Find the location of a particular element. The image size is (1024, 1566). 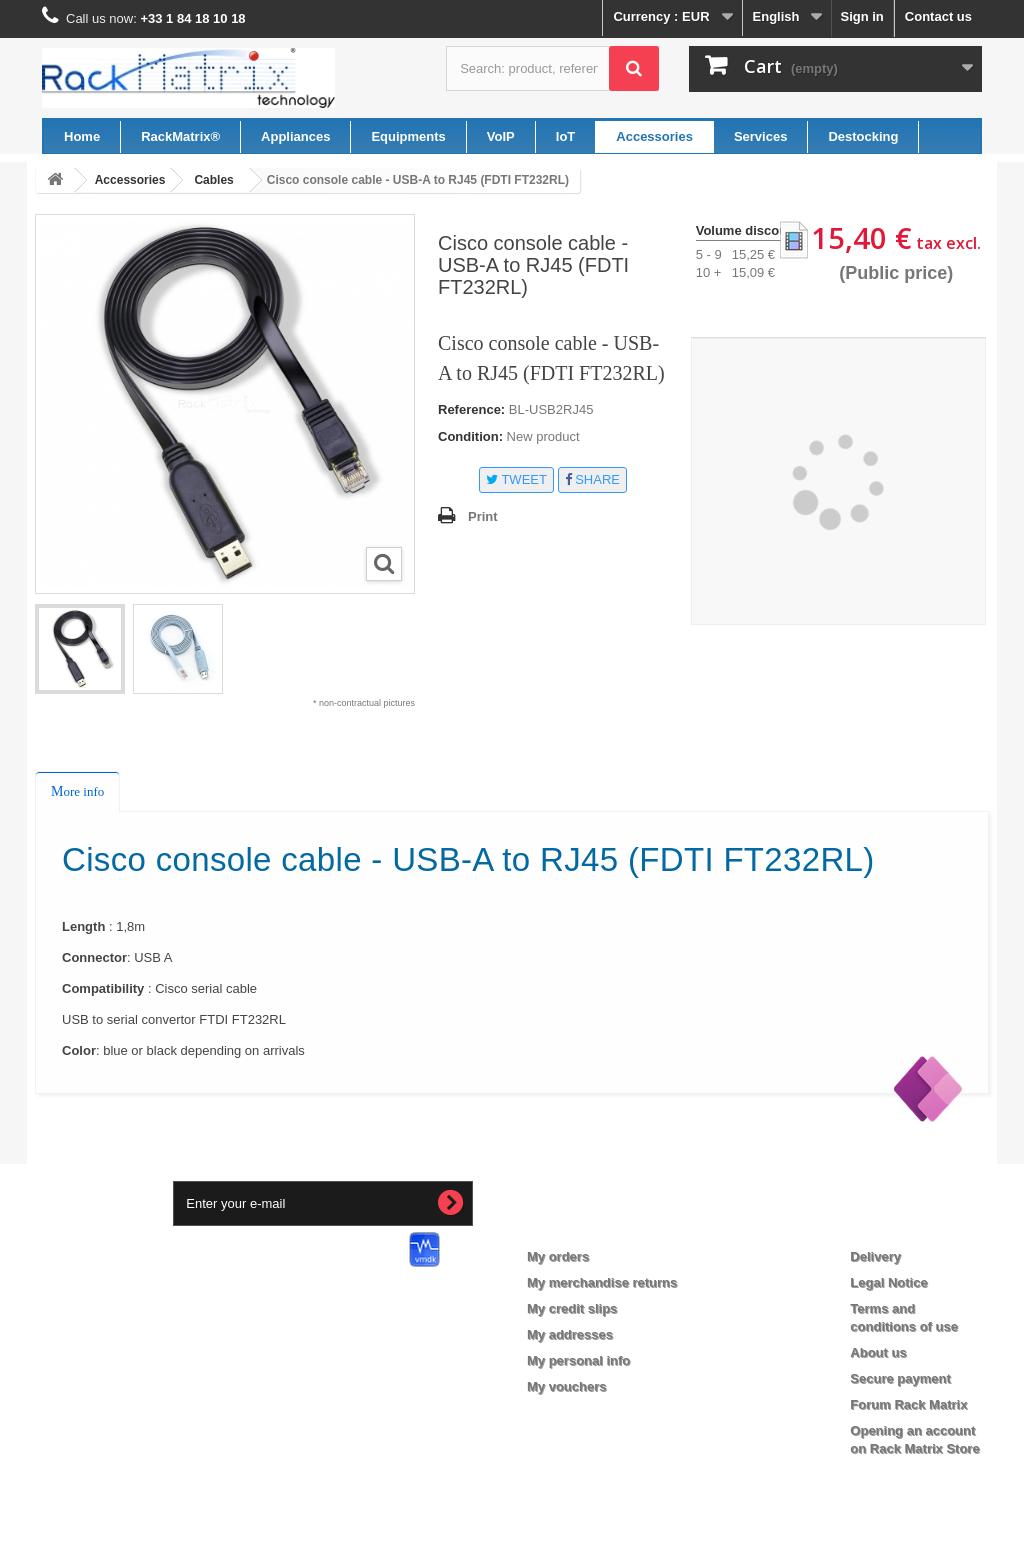

open a video file is located at coordinates (794, 240).